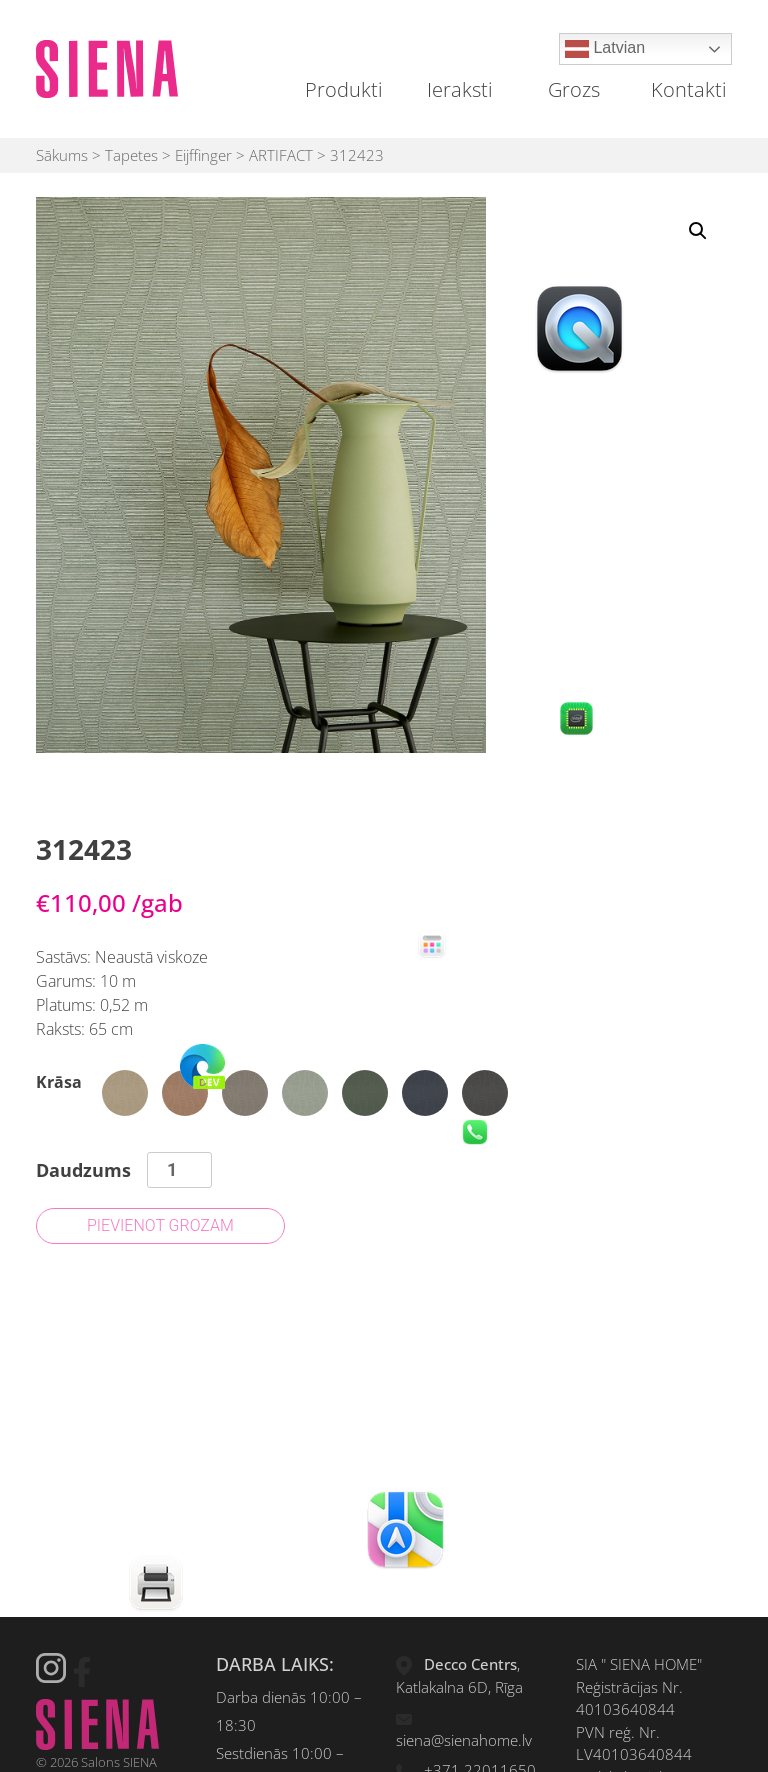  I want to click on open cpu frequency monitoring app, so click(576, 718).